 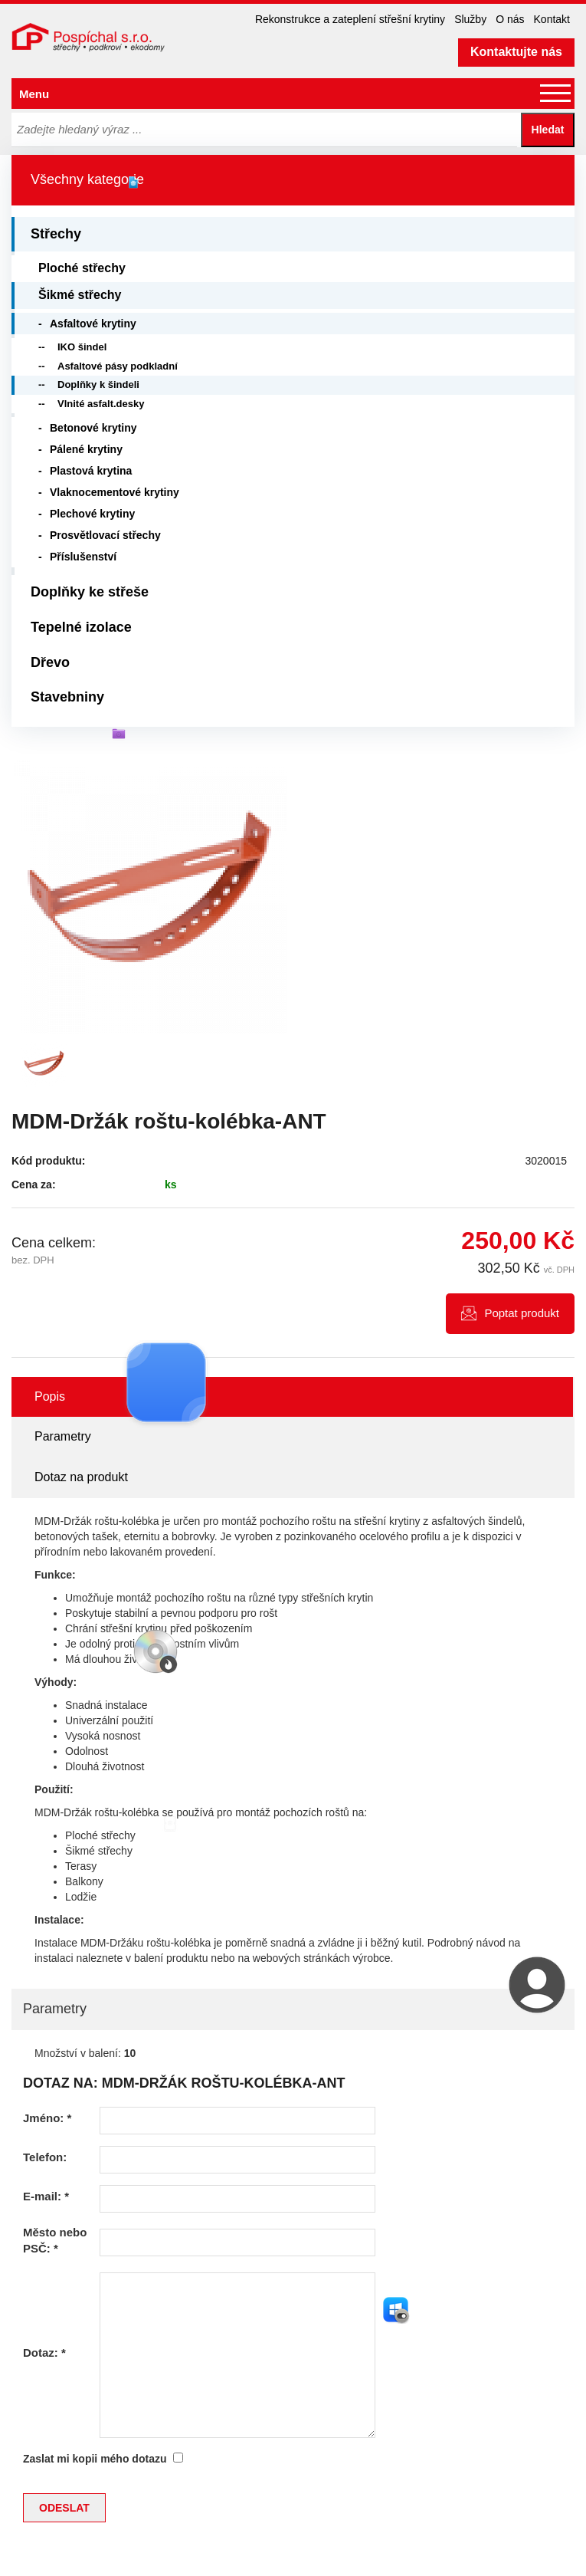 I want to click on view your user profile, so click(x=537, y=1985).